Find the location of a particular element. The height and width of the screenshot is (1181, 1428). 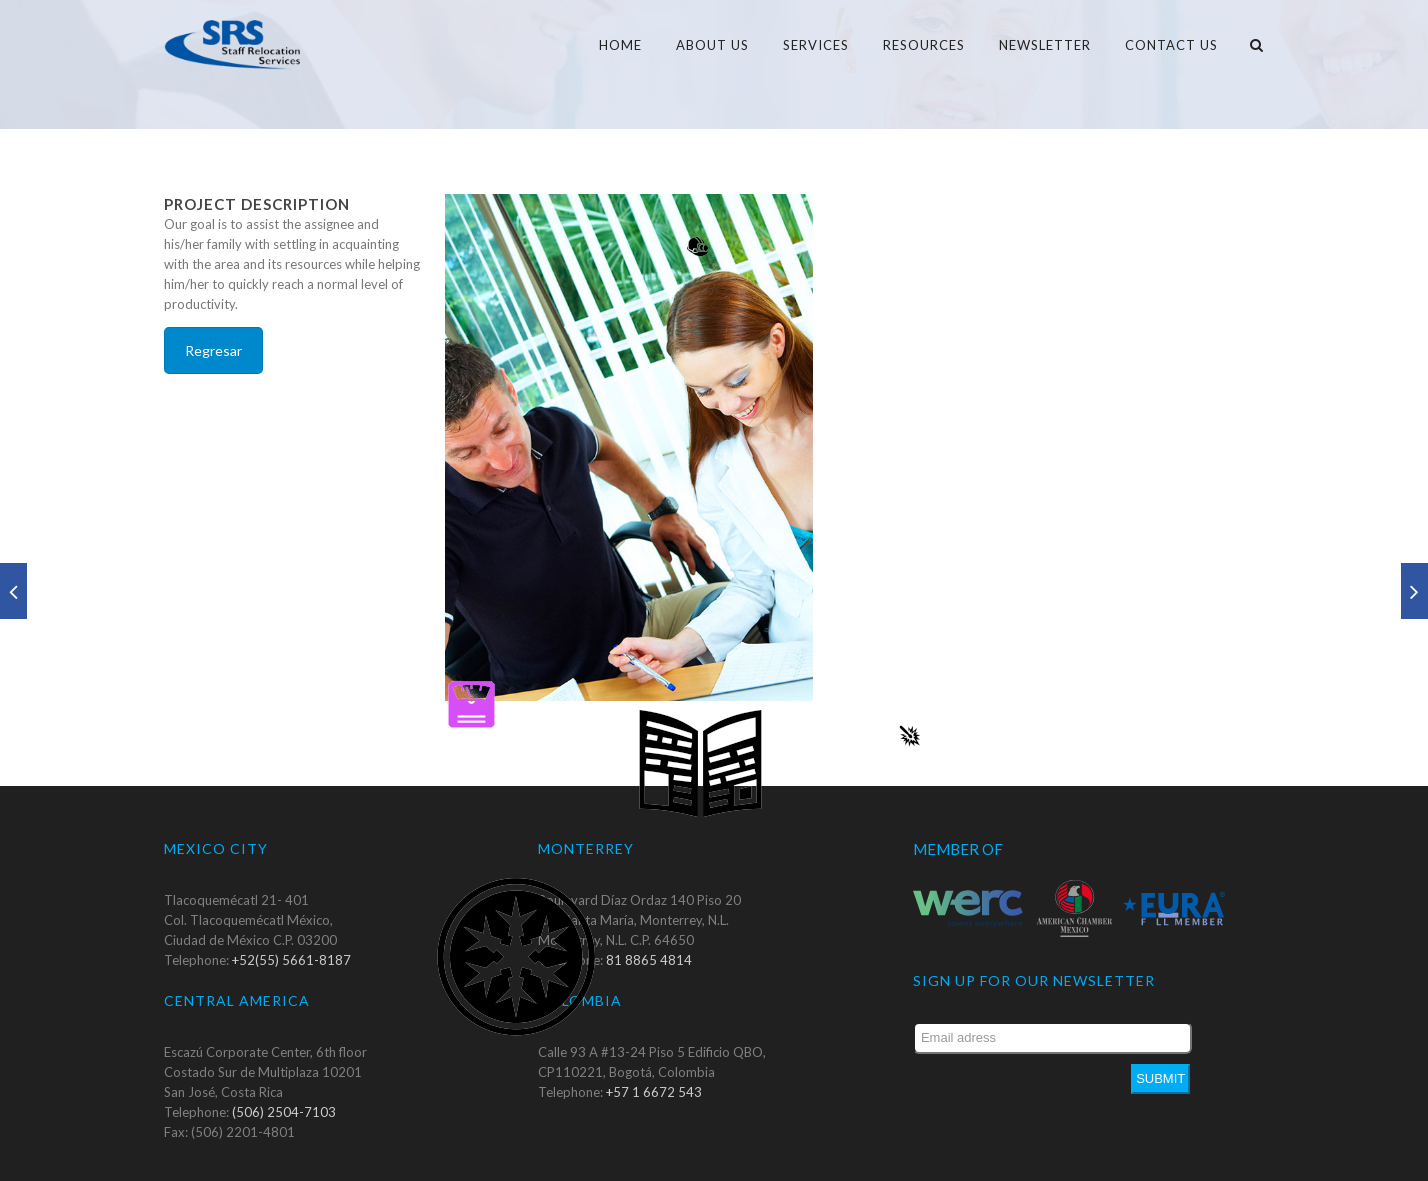

activate ice or frost ability is located at coordinates (516, 957).